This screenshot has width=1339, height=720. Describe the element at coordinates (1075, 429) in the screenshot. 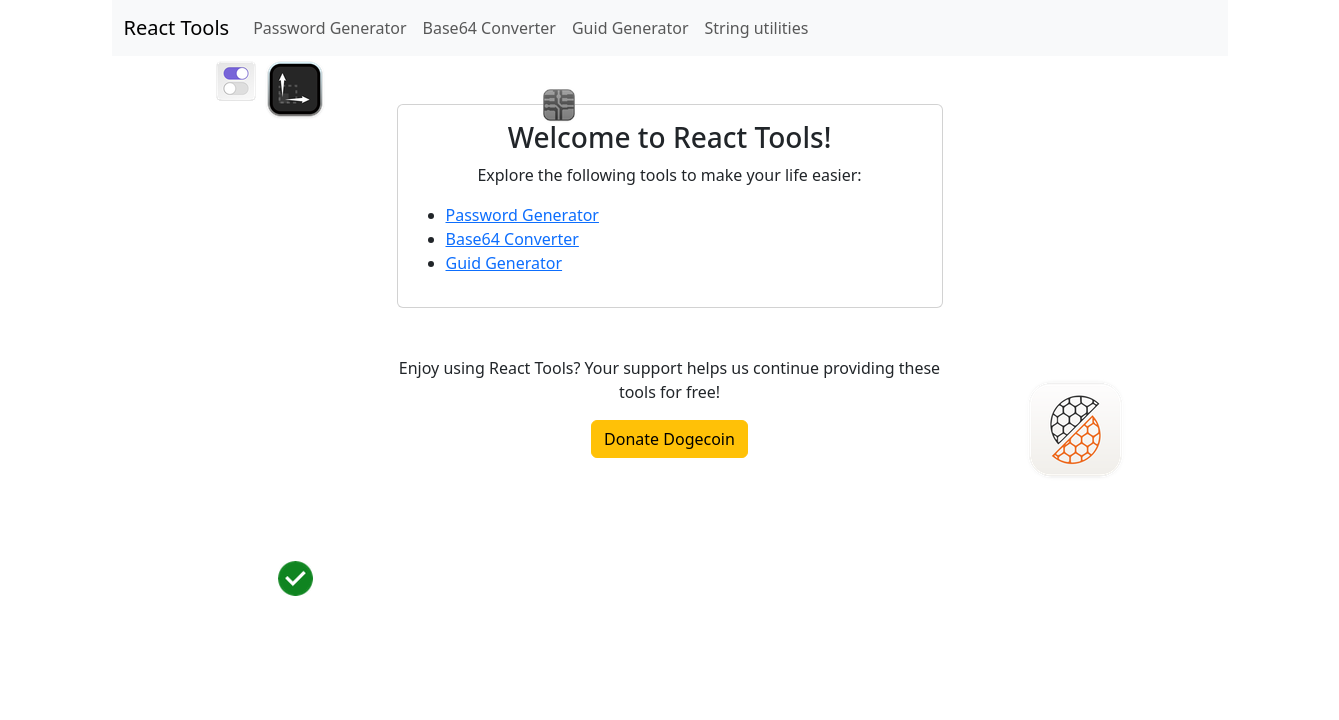

I see `open Prusa GCode Viewer app` at that location.